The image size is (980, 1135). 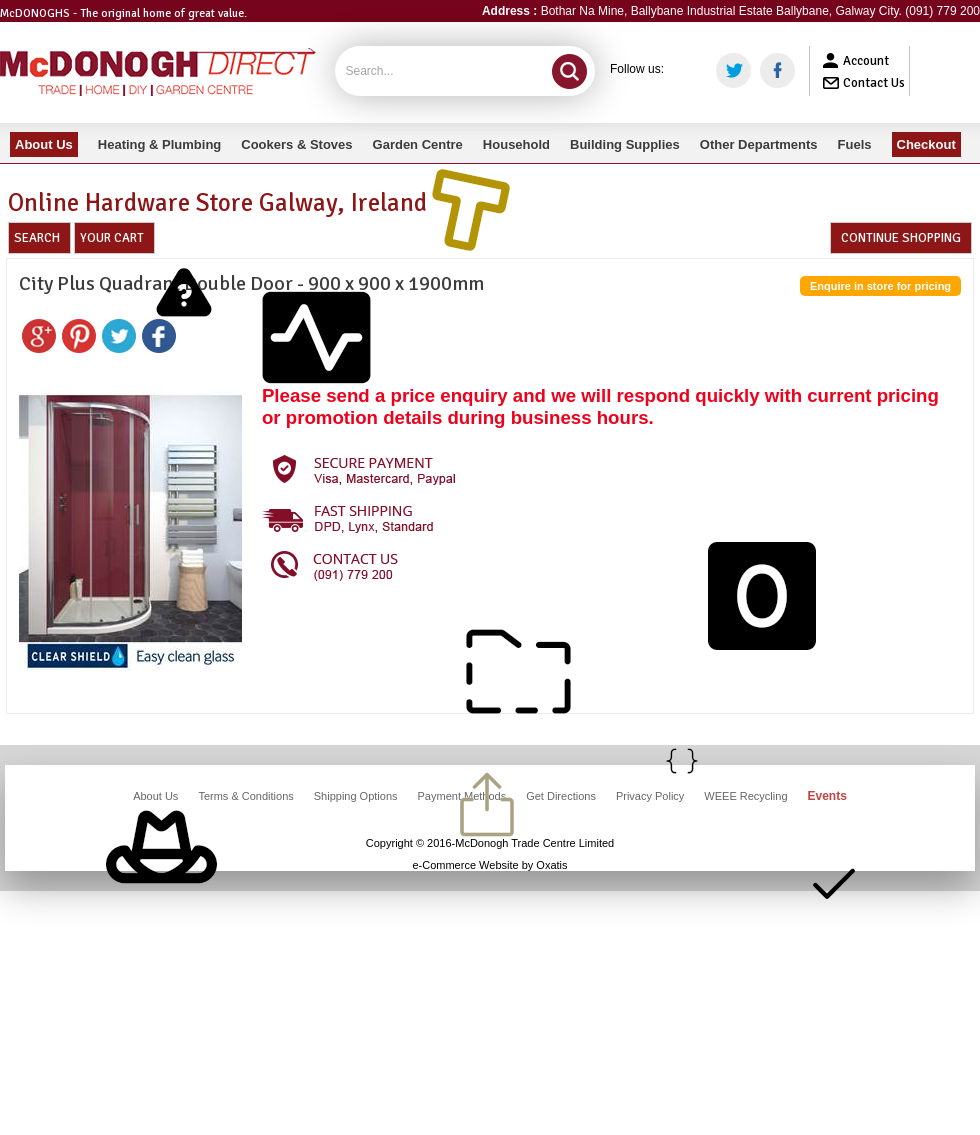 I want to click on indicates a warning or caution that requires attention, so click(x=184, y=294).